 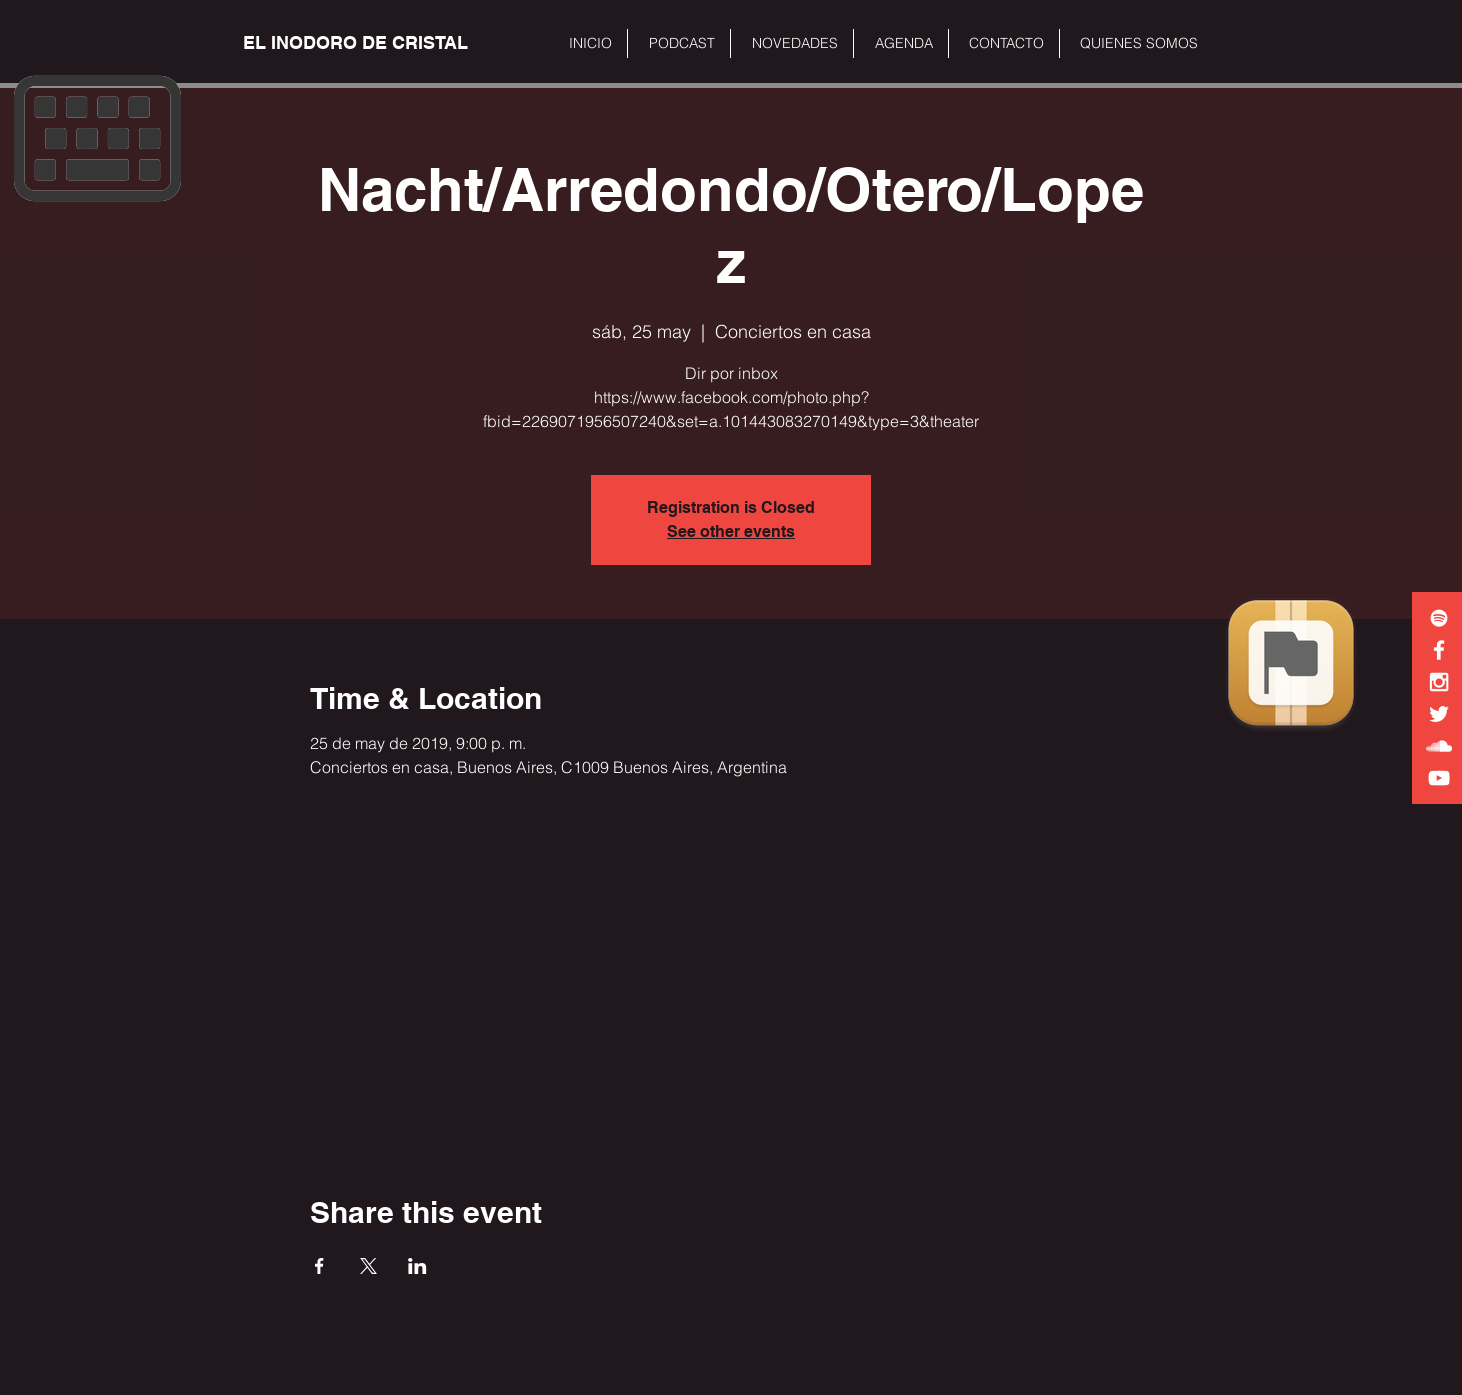 I want to click on open keyboard settings, so click(x=97, y=138).